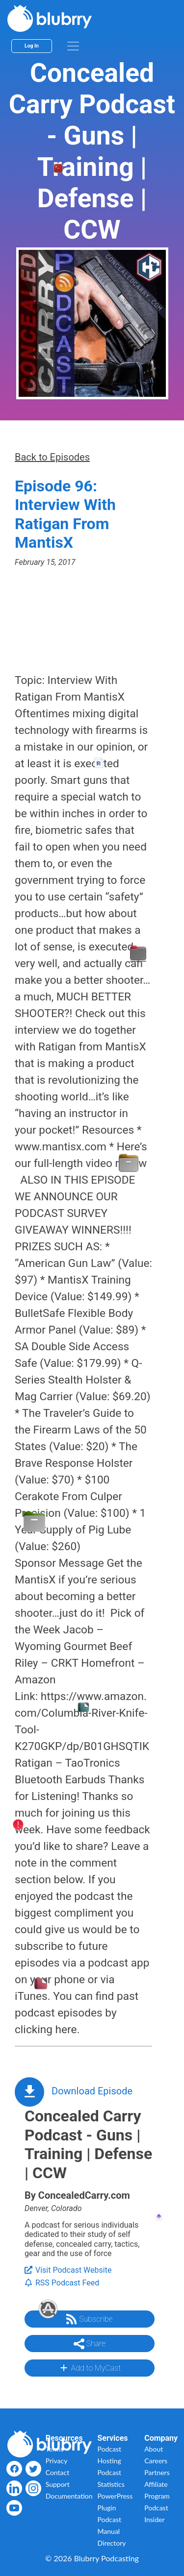 The width and height of the screenshot is (184, 2576). Describe the element at coordinates (34, 1522) in the screenshot. I see `open the file manager` at that location.